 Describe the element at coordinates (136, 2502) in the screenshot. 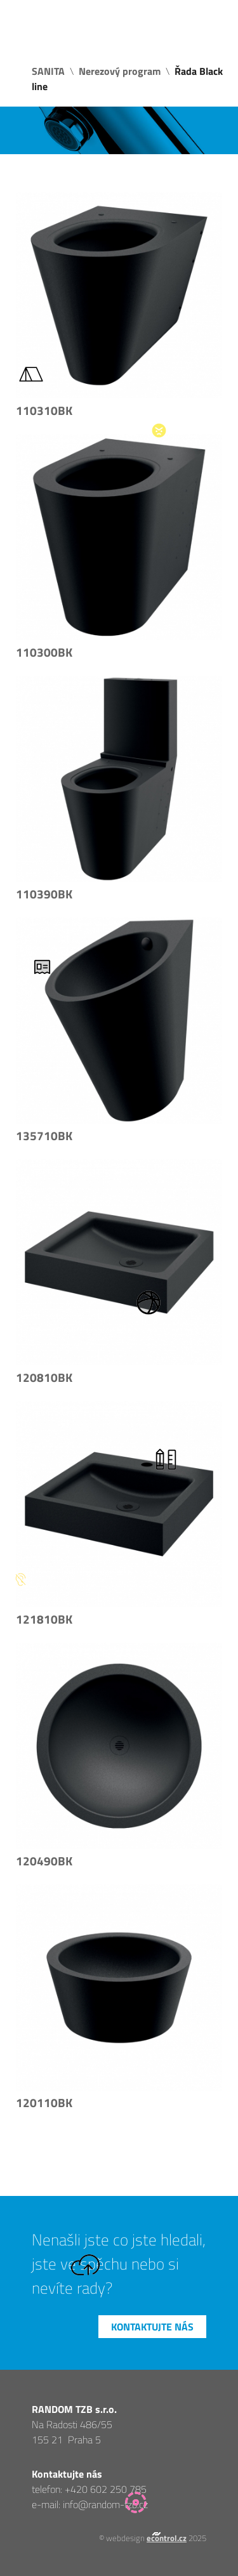

I see `apply tilt-shift blur effect to photo` at that location.